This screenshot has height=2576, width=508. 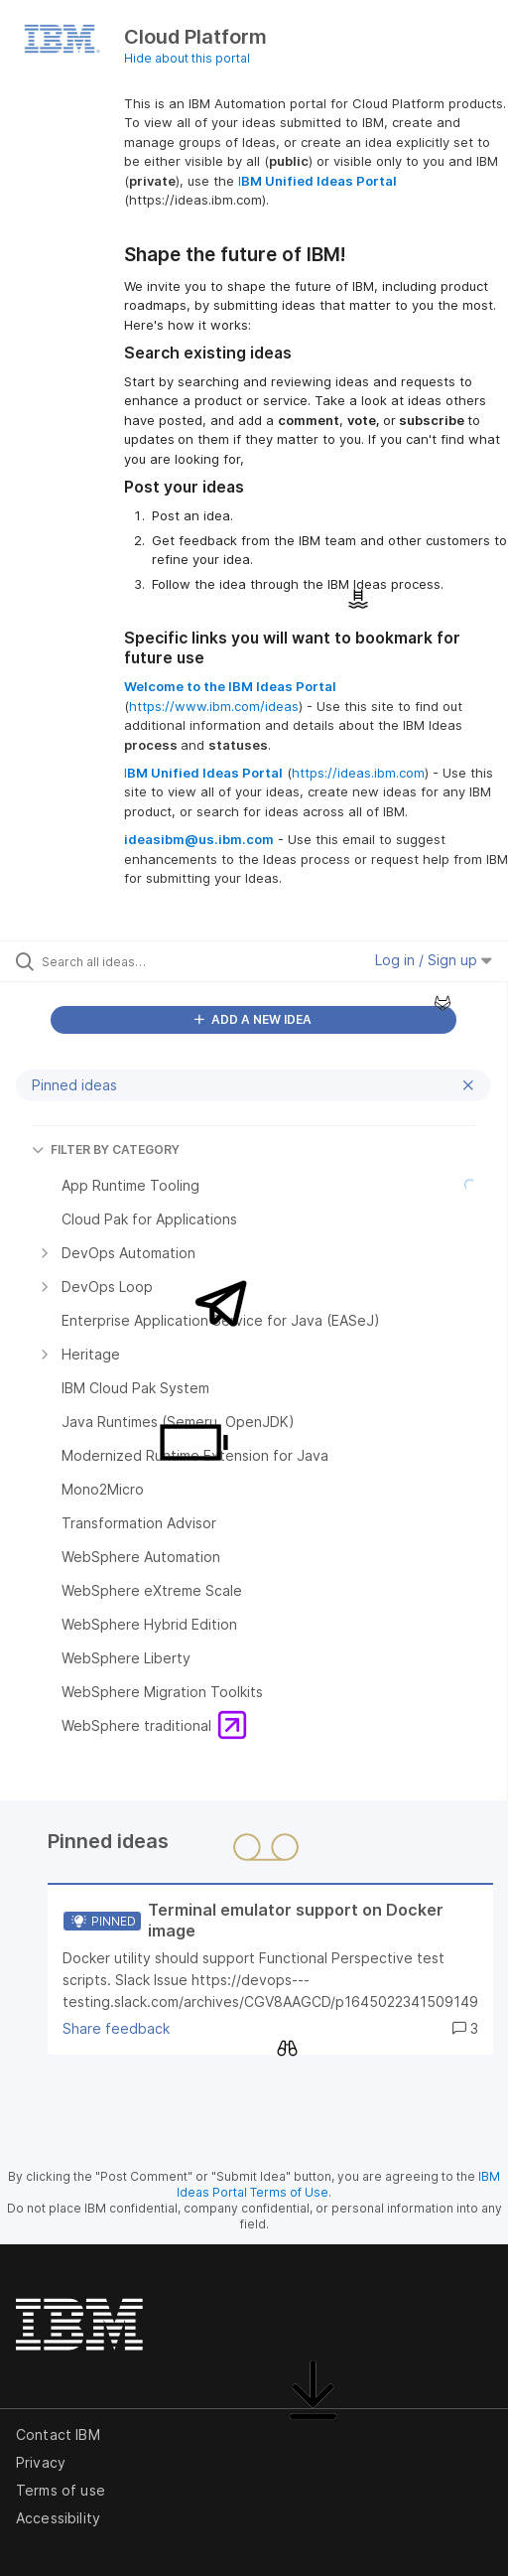 I want to click on search or explore content, so click(x=287, y=2048).